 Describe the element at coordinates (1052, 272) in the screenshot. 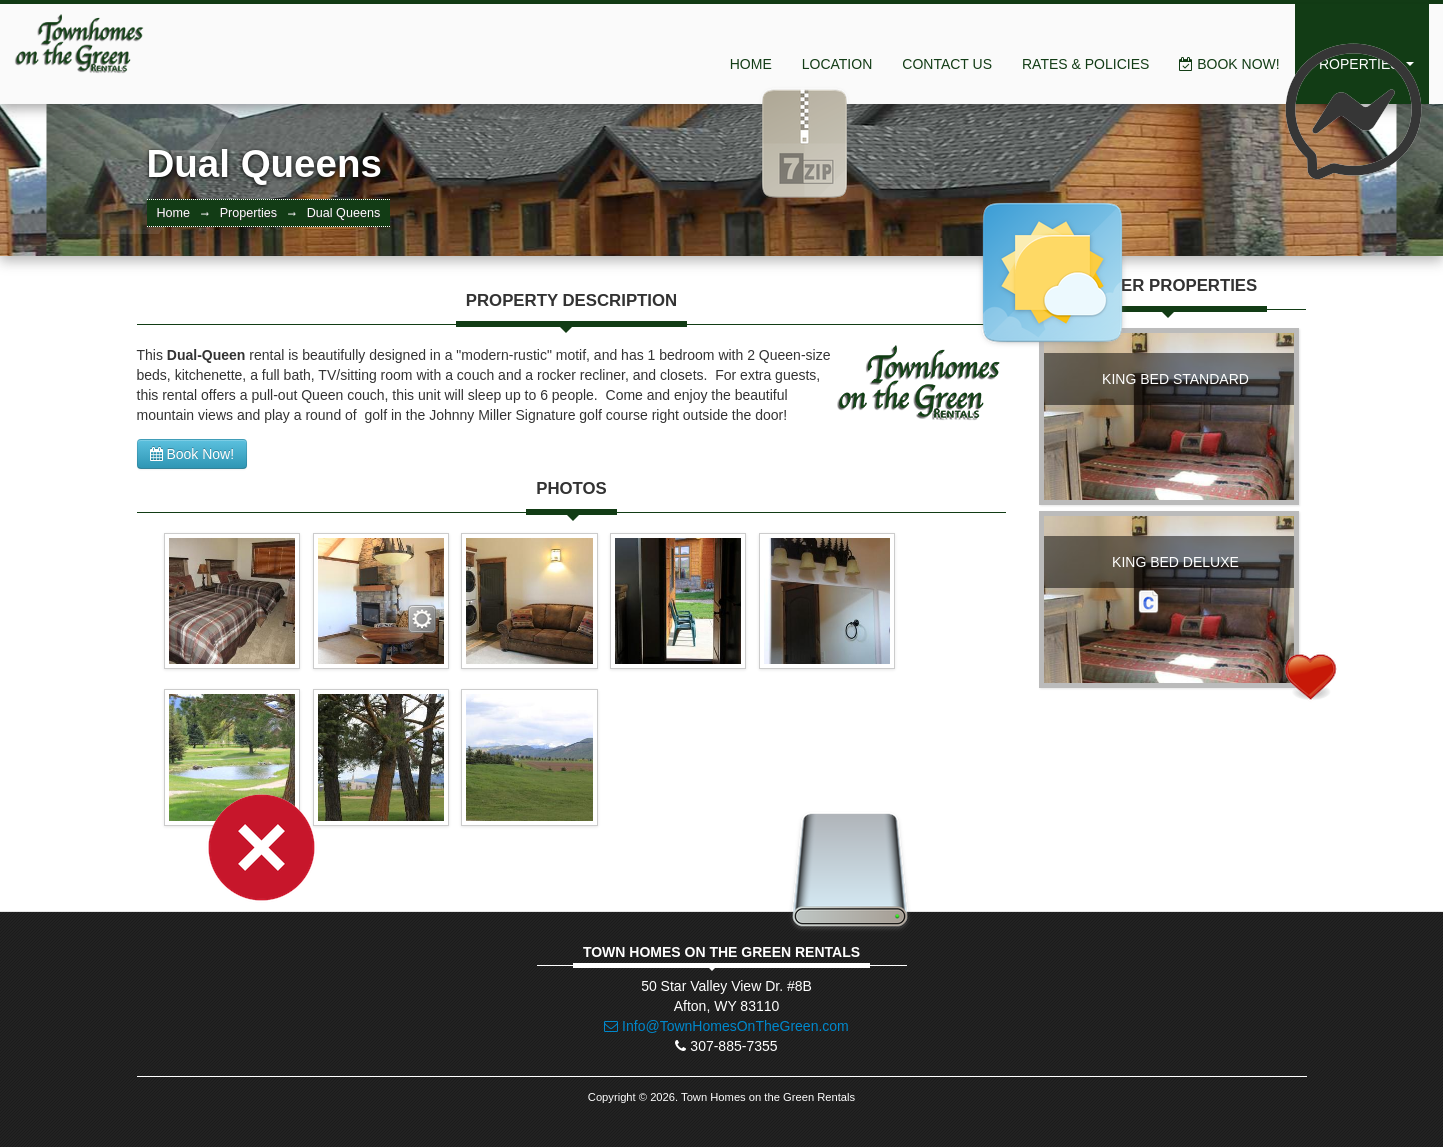

I see `open the weather app` at that location.